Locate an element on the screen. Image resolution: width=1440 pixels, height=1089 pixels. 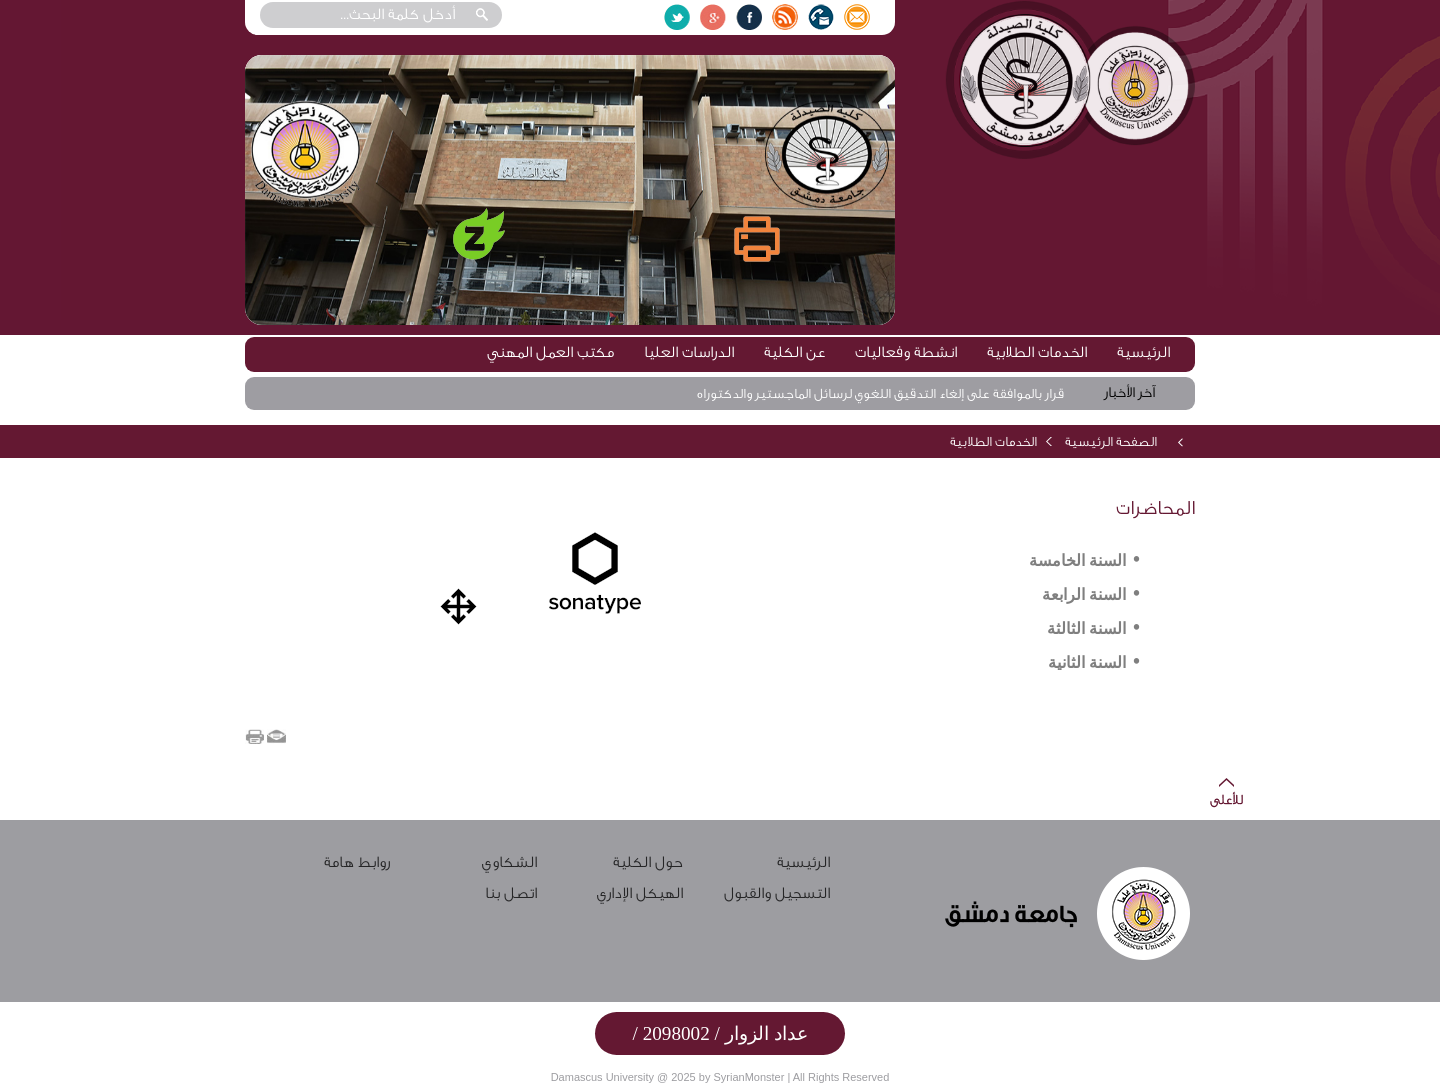
navigate to Sonatype website or services is located at coordinates (595, 573).